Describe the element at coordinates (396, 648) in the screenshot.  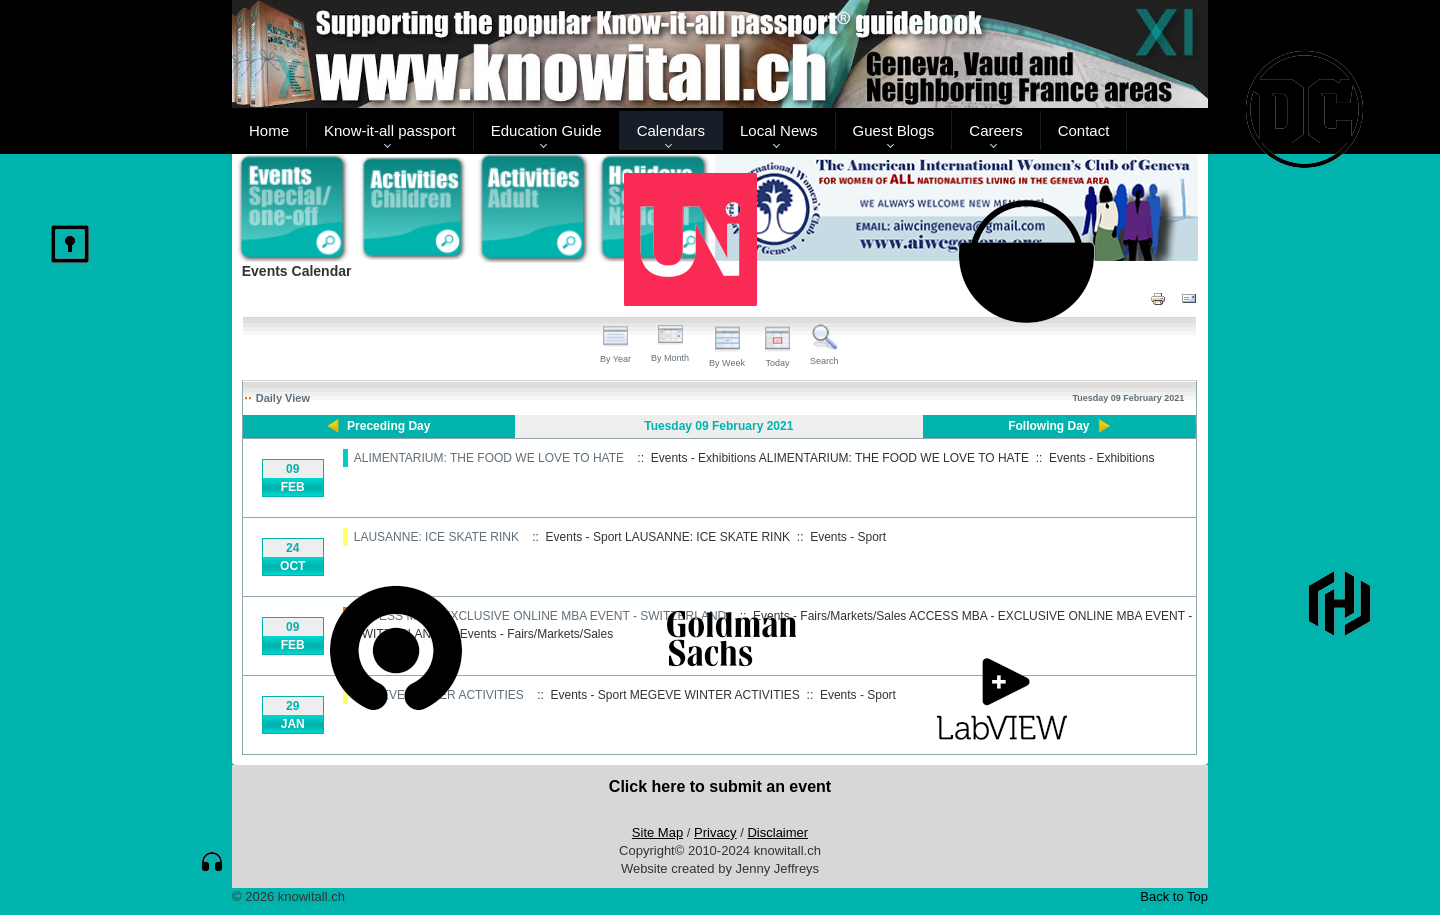
I see `open the gojek app` at that location.